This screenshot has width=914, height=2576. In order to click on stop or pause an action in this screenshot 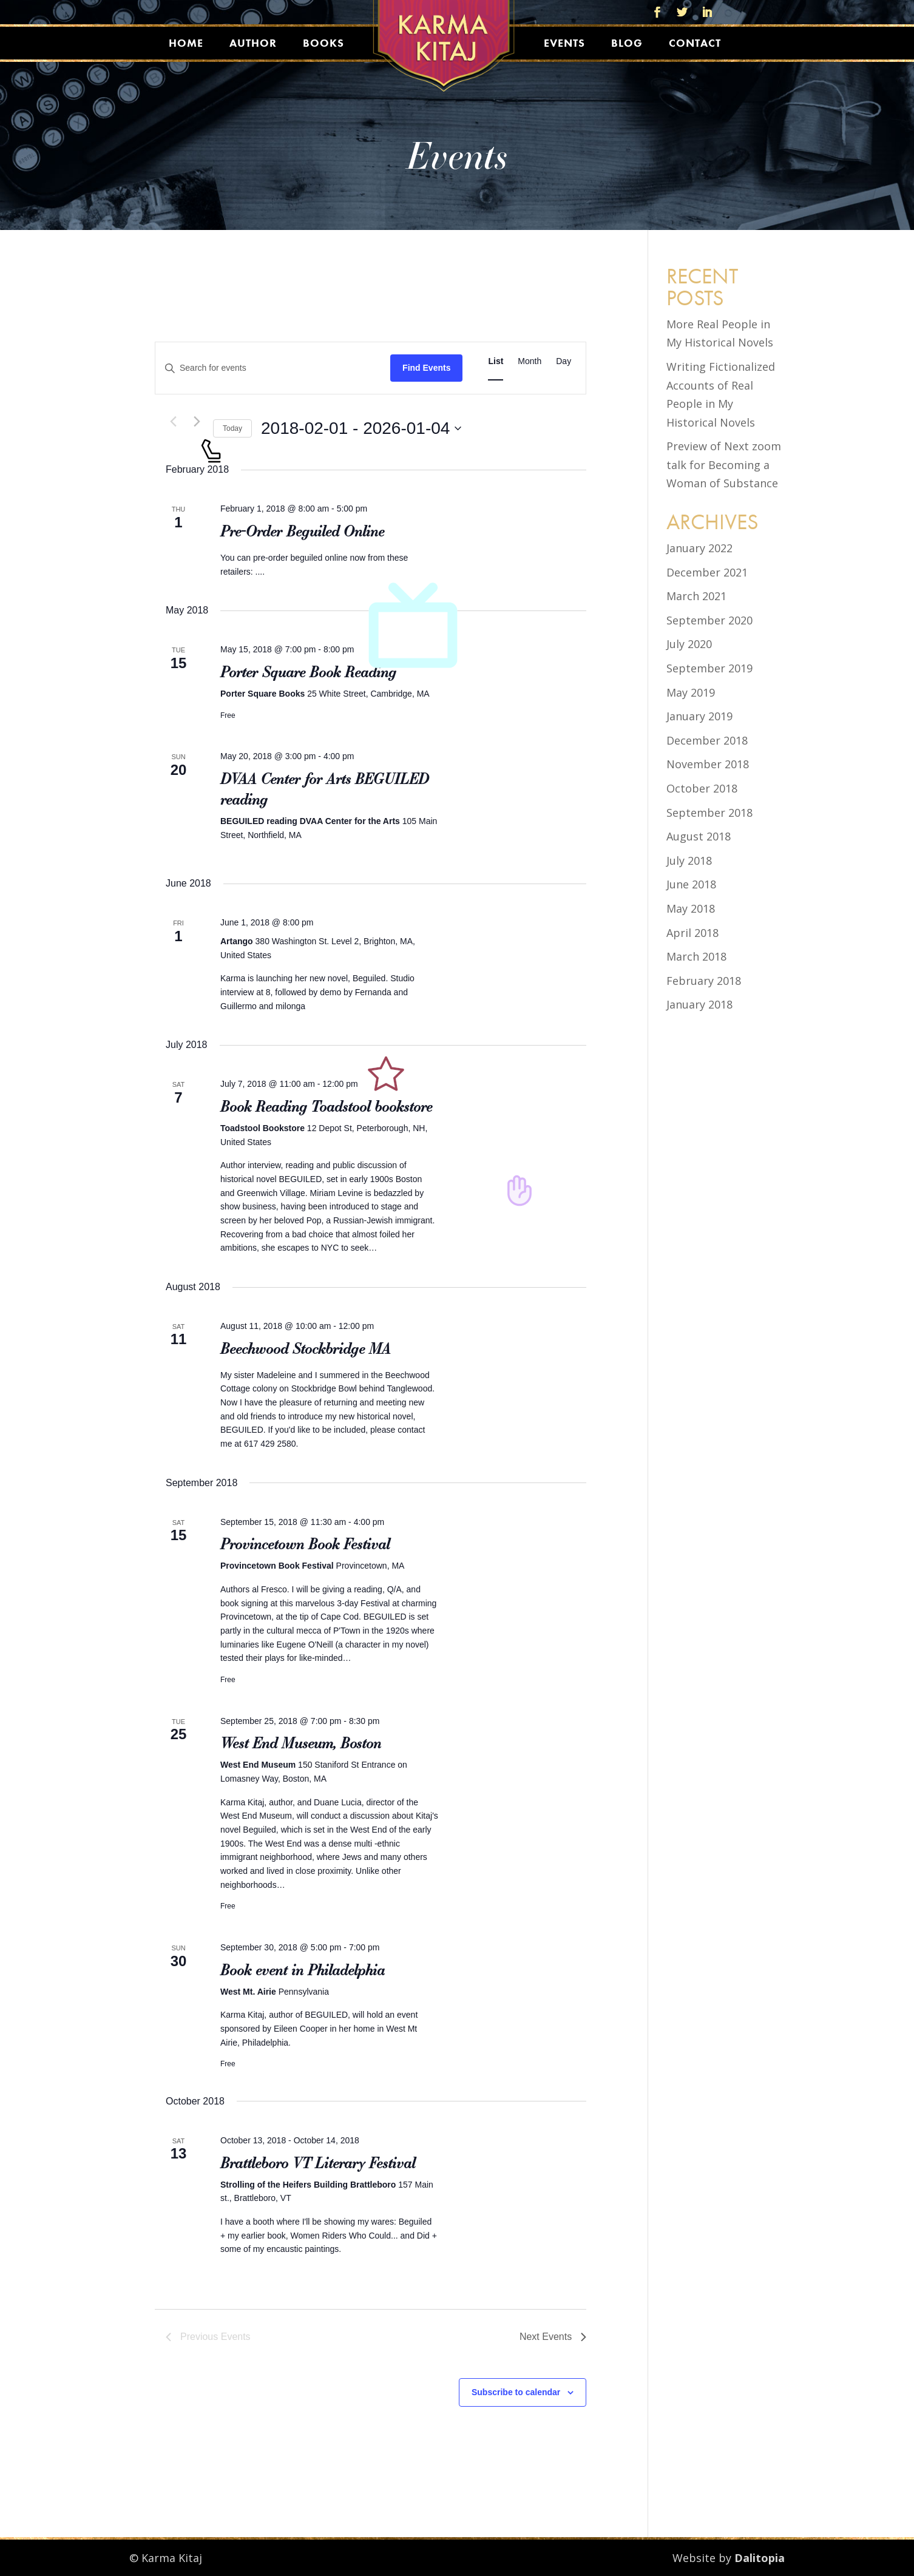, I will do `click(520, 1191)`.